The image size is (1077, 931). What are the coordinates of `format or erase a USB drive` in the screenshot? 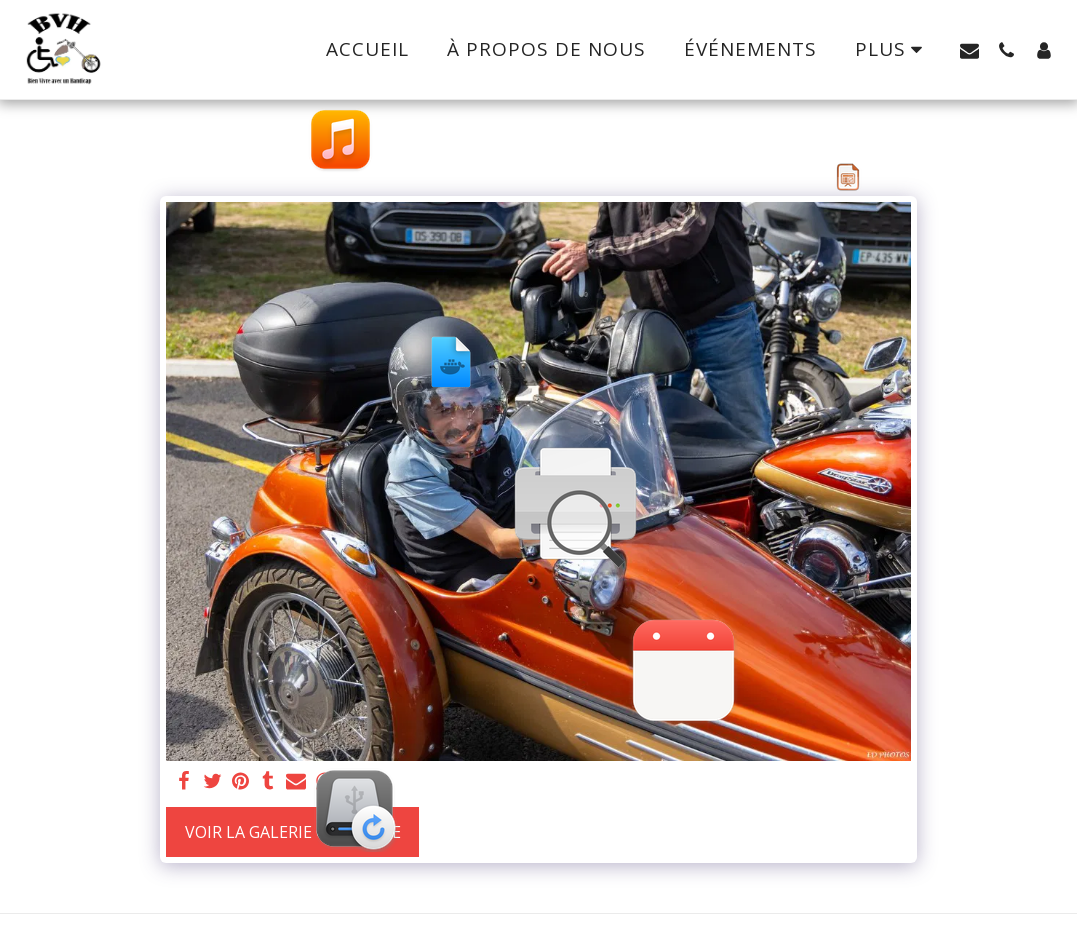 It's located at (354, 808).